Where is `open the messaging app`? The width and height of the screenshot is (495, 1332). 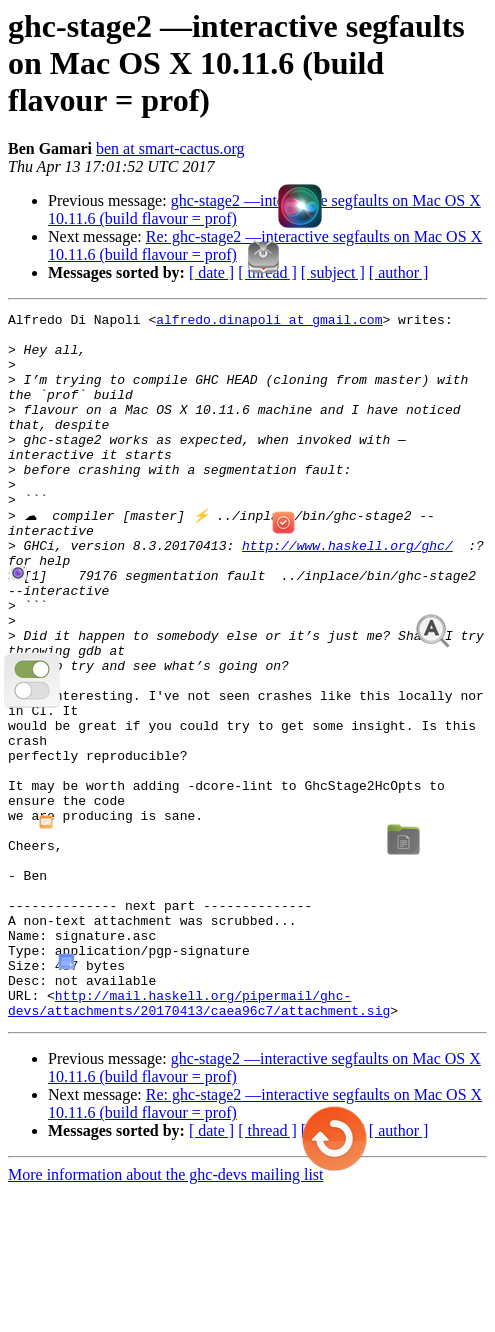
open the messaging app is located at coordinates (46, 822).